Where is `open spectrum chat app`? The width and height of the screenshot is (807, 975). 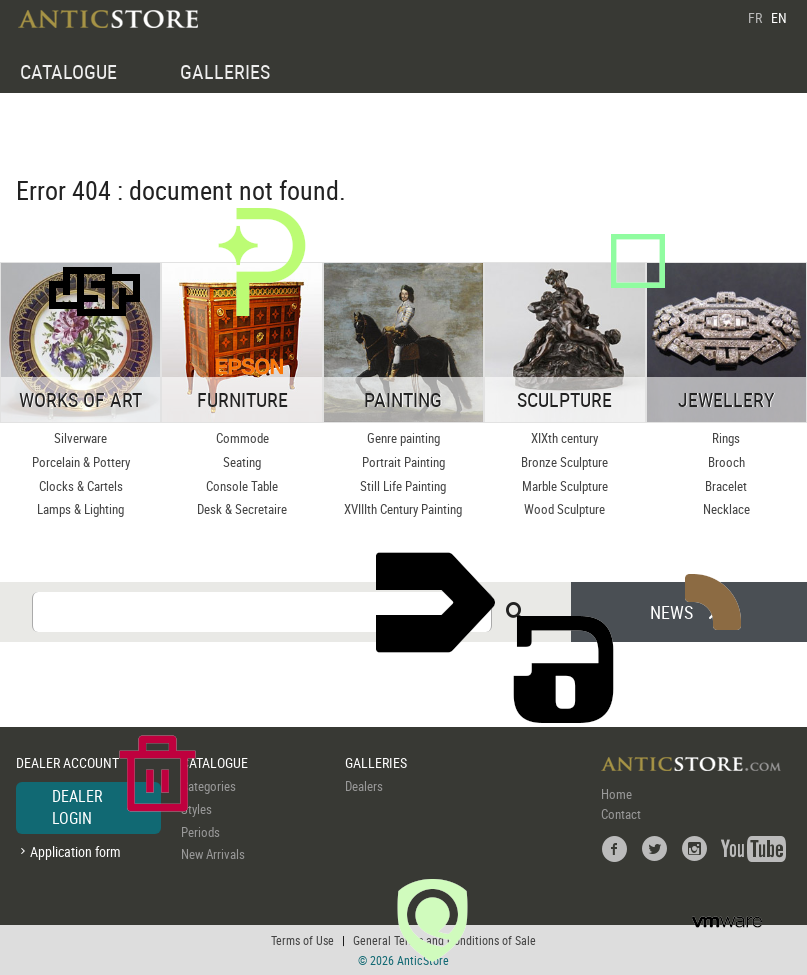 open spectrum chat app is located at coordinates (713, 602).